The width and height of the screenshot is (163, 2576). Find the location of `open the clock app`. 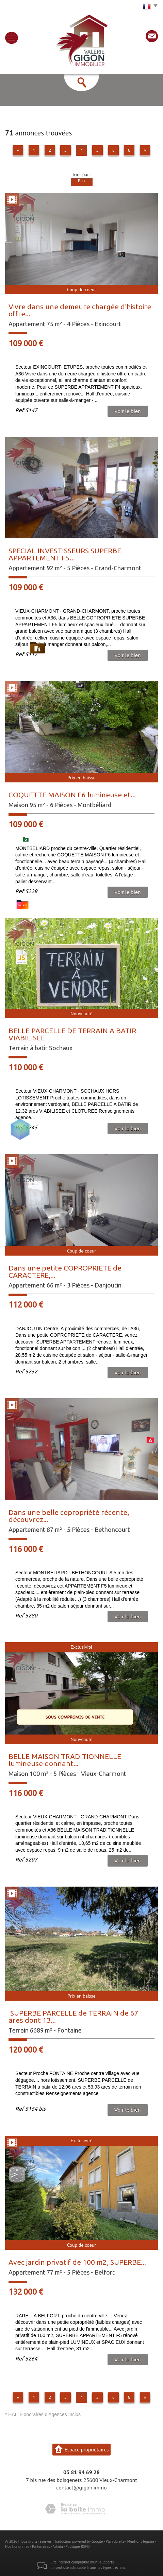

open the clock app is located at coordinates (17, 2174).